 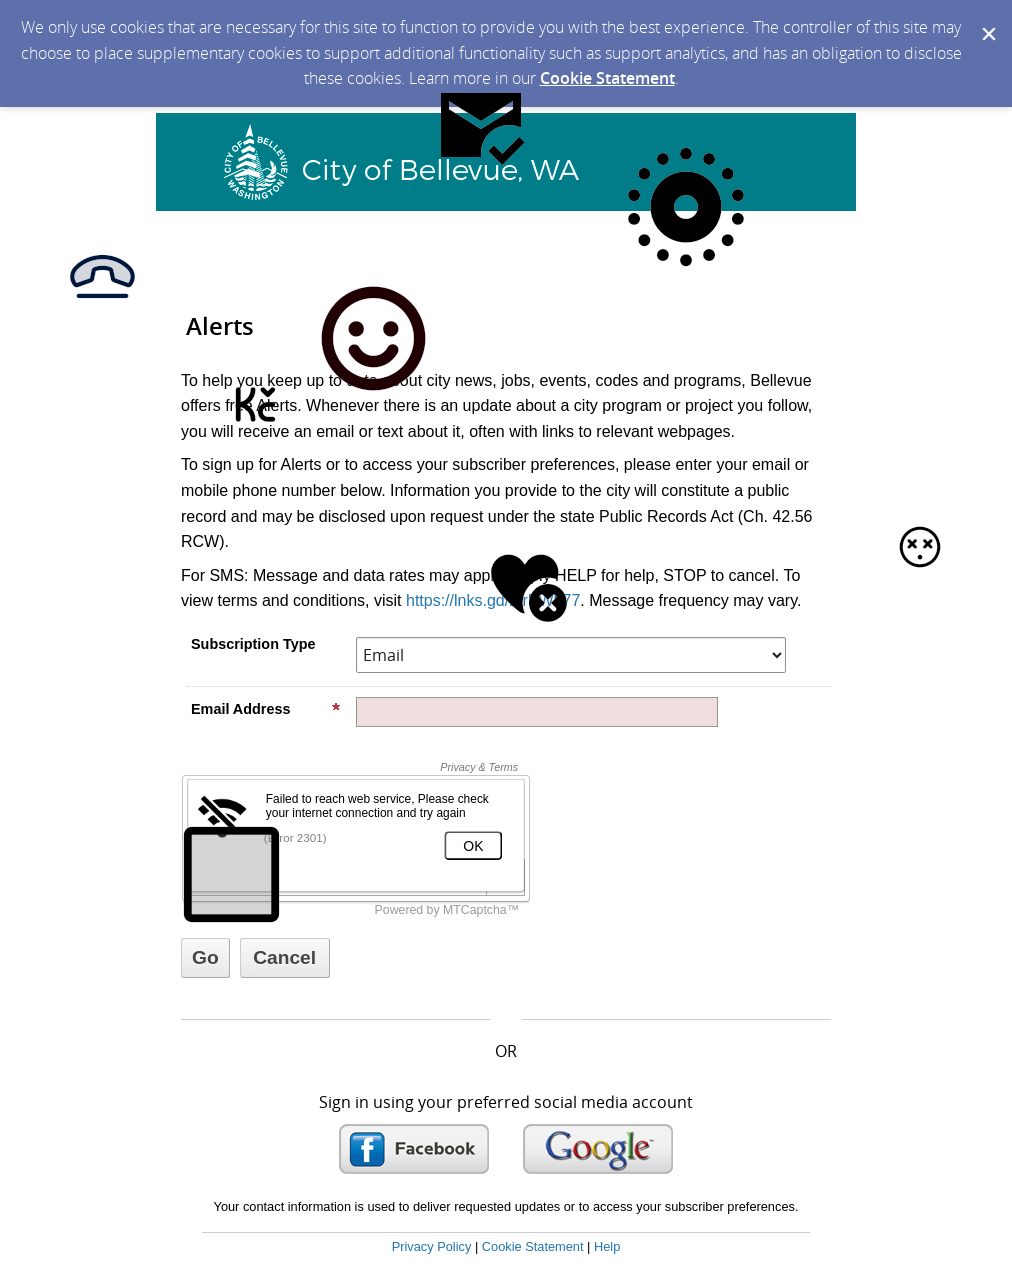 What do you see at coordinates (373, 338) in the screenshot?
I see `add an emoji or reaction` at bounding box center [373, 338].